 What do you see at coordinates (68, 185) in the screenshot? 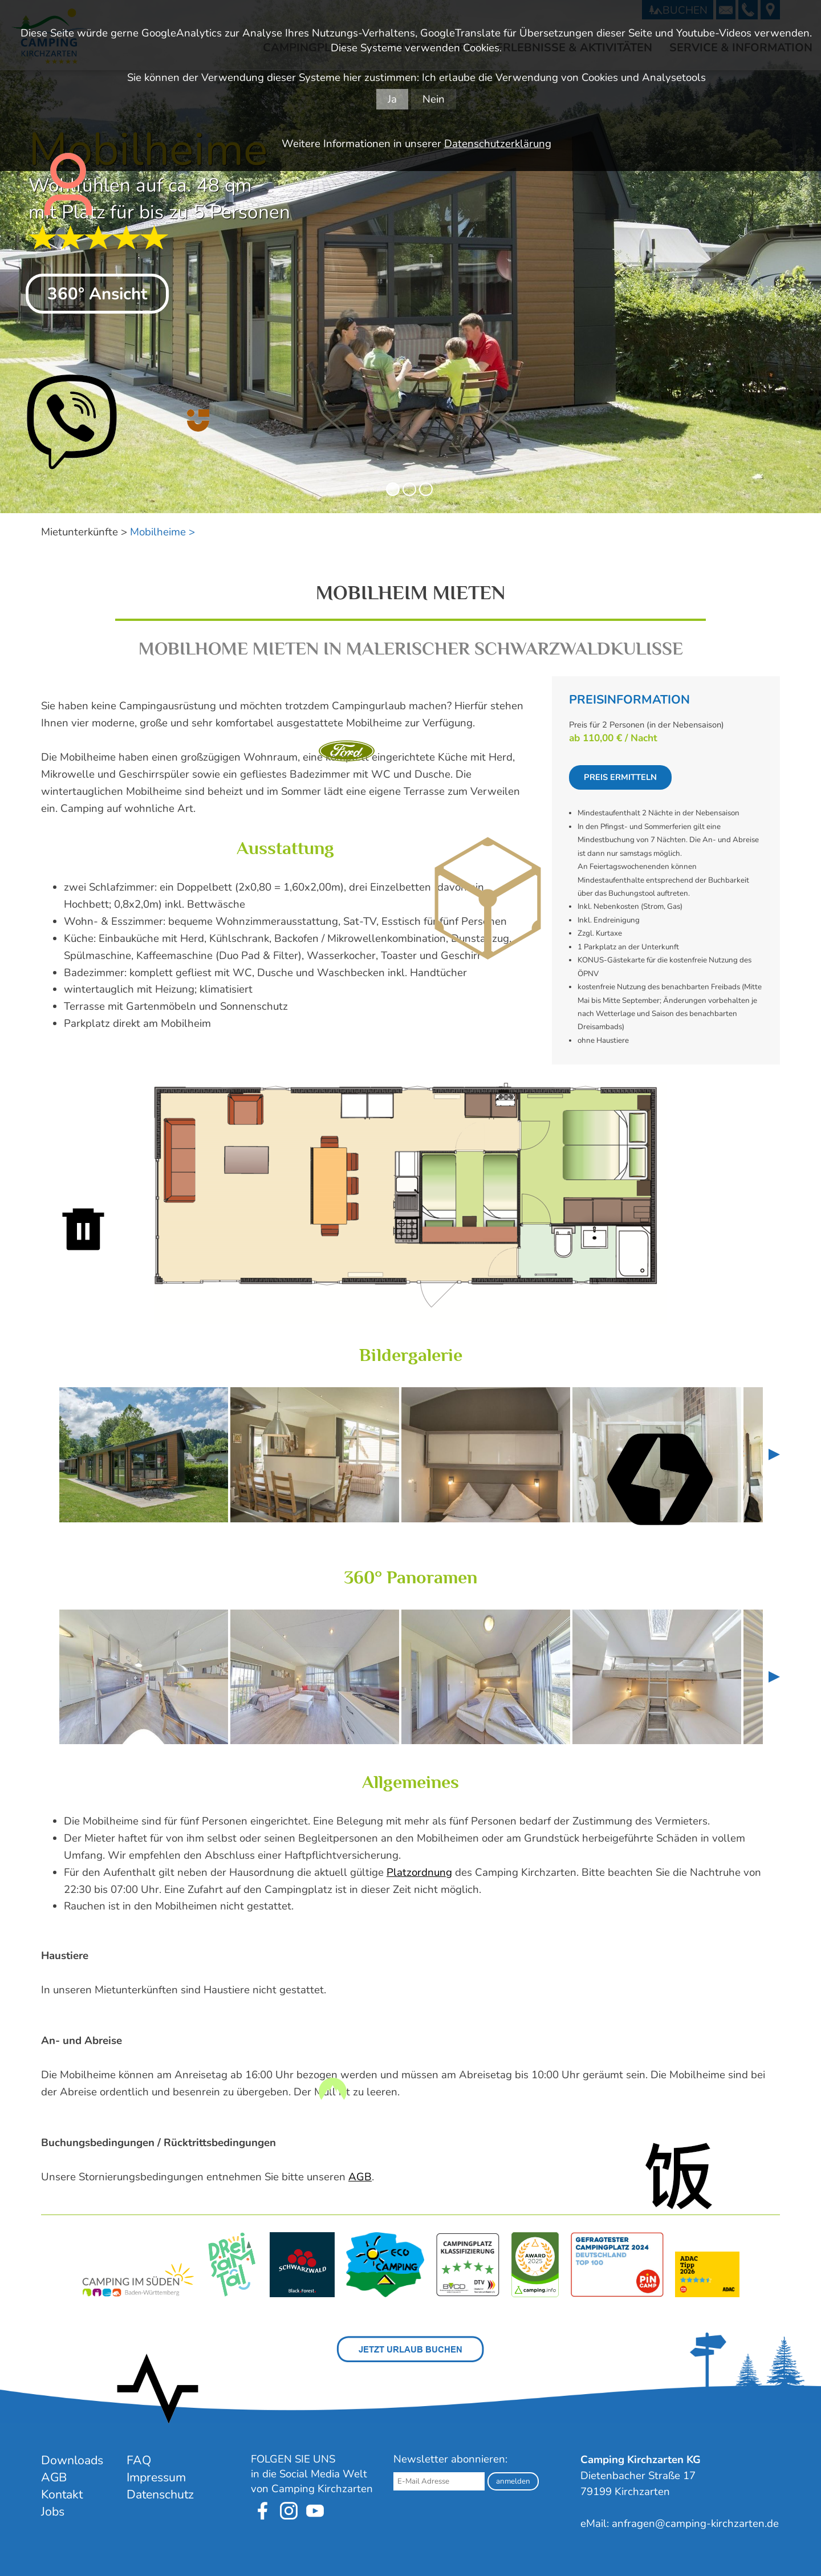
I see `view your profile` at bounding box center [68, 185].